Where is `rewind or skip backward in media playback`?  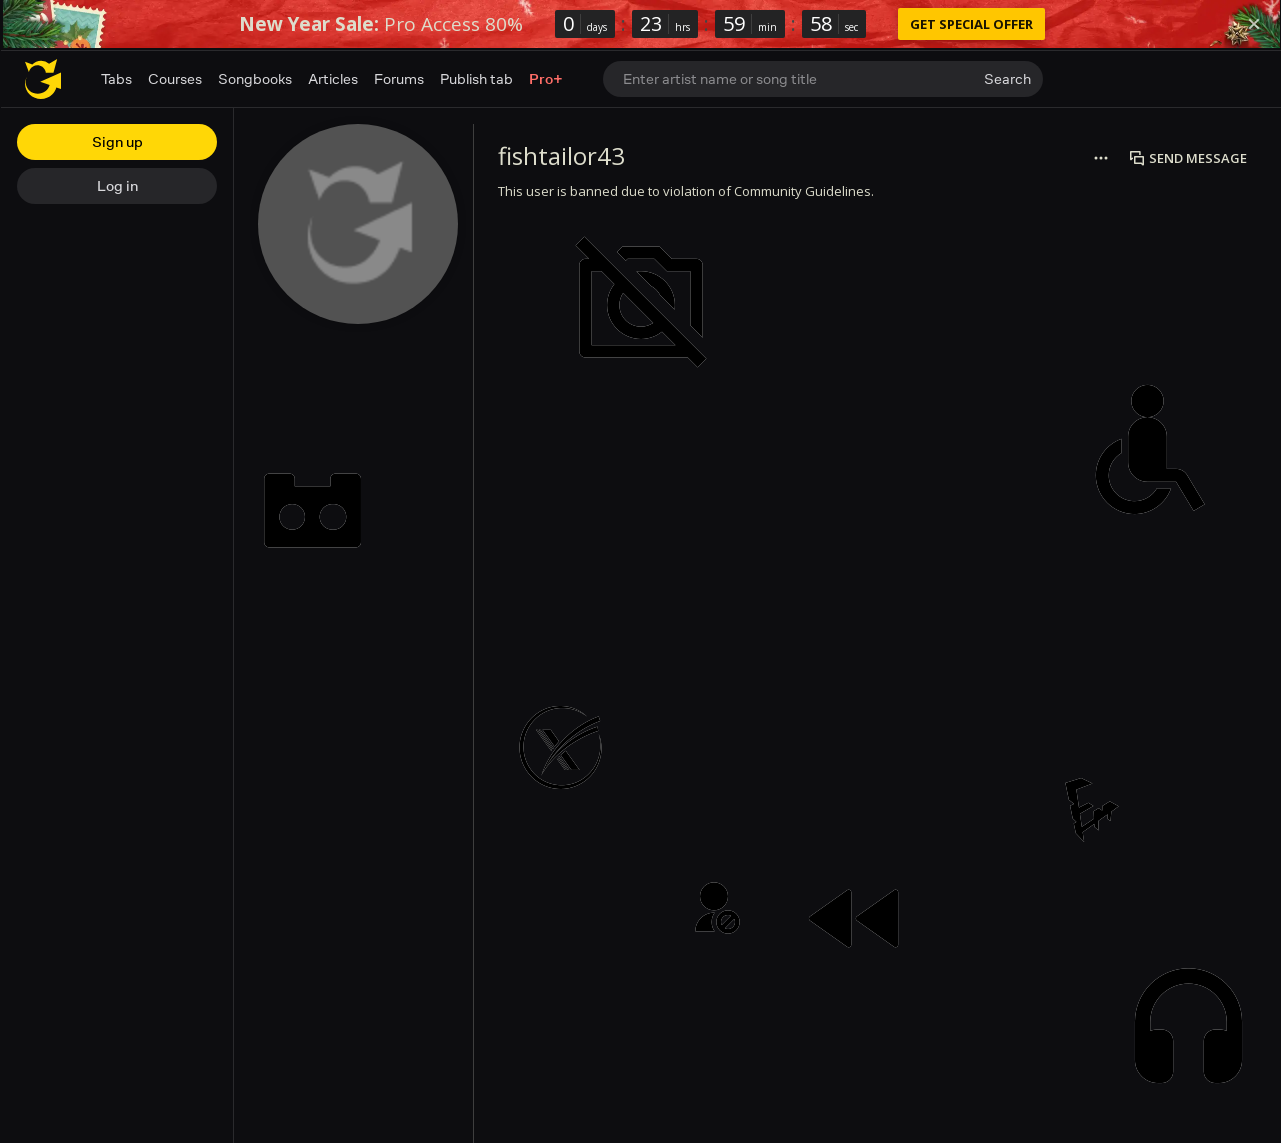 rewind or skip backward in media playback is located at coordinates (856, 918).